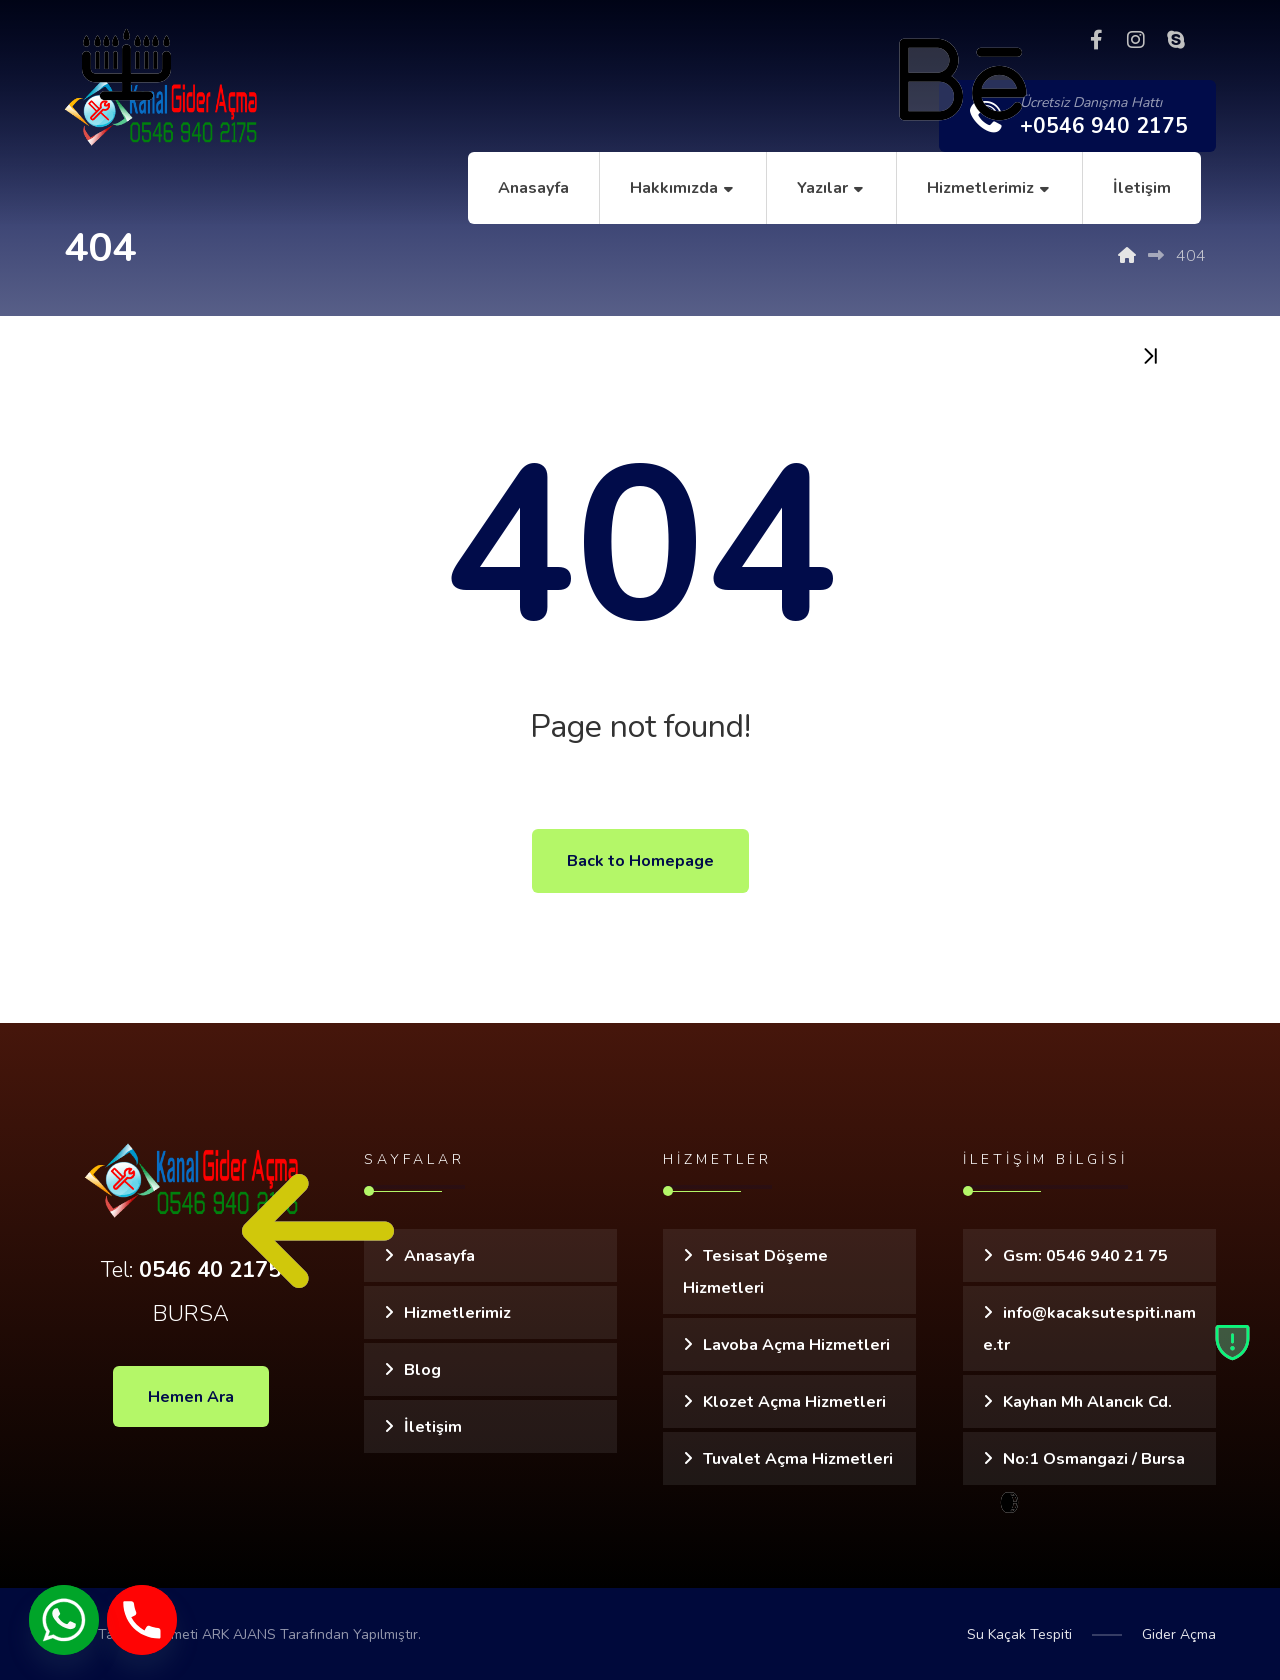 The image size is (1280, 1680). I want to click on security warning or alert detected, so click(1232, 1340).